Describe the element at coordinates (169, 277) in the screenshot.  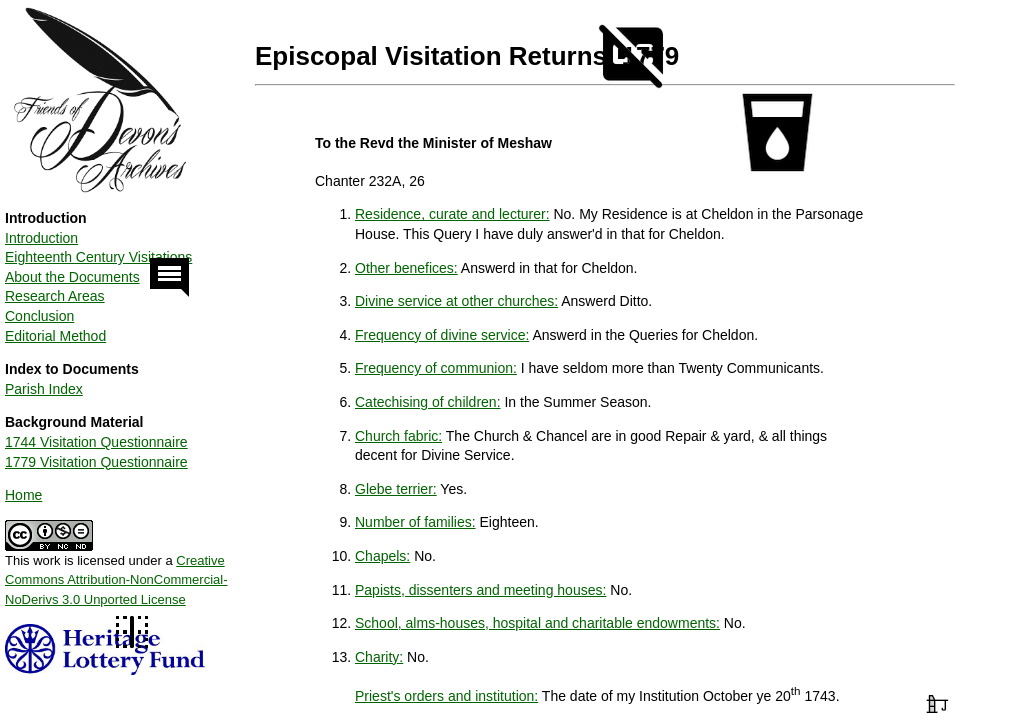
I see `add a comment to the document` at that location.